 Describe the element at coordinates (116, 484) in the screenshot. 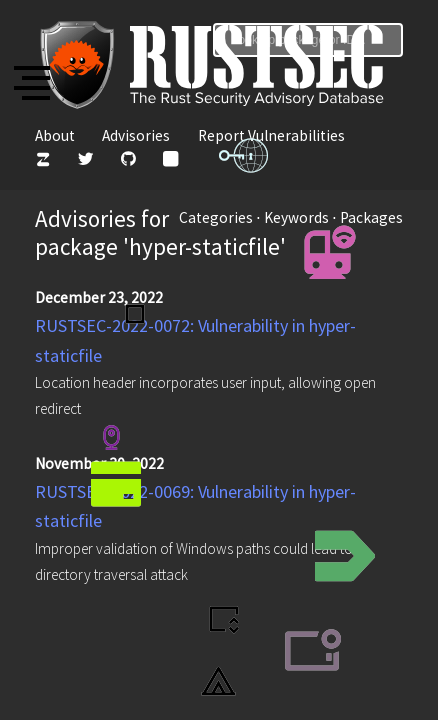

I see `access payment methods` at that location.